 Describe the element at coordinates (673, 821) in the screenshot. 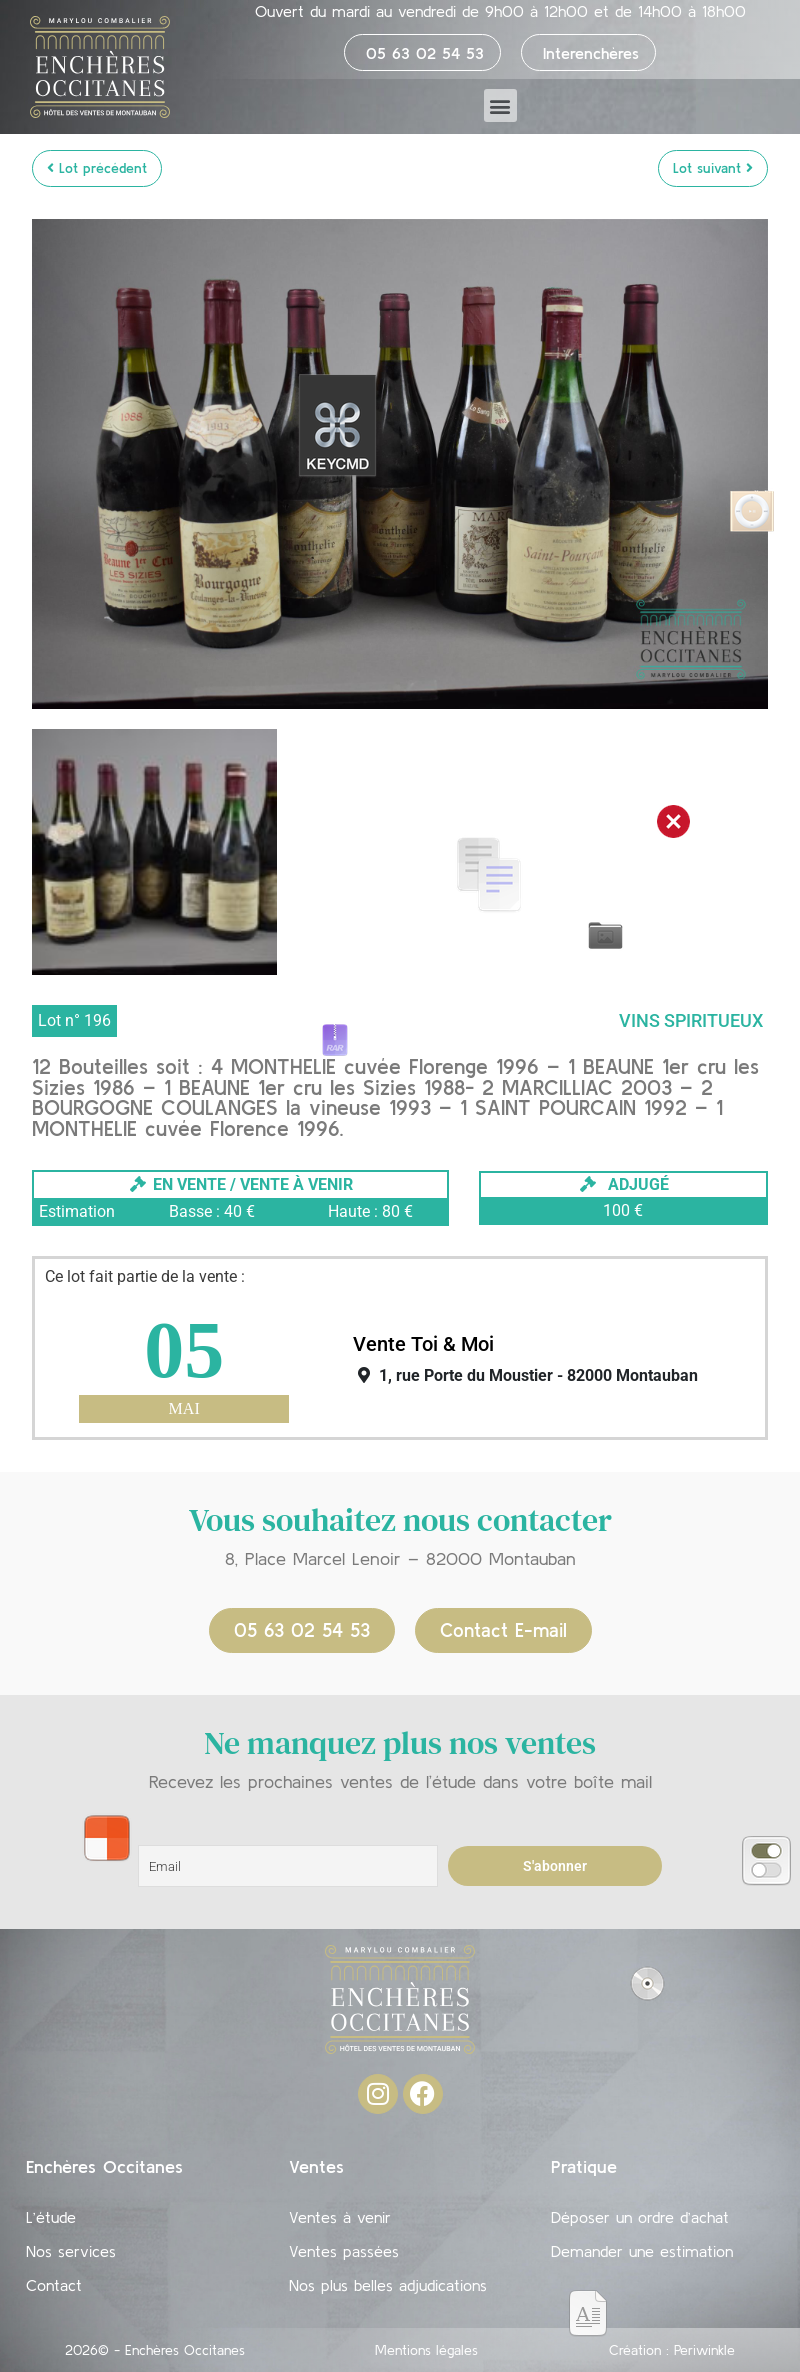

I see `stop or cancel the current action` at that location.